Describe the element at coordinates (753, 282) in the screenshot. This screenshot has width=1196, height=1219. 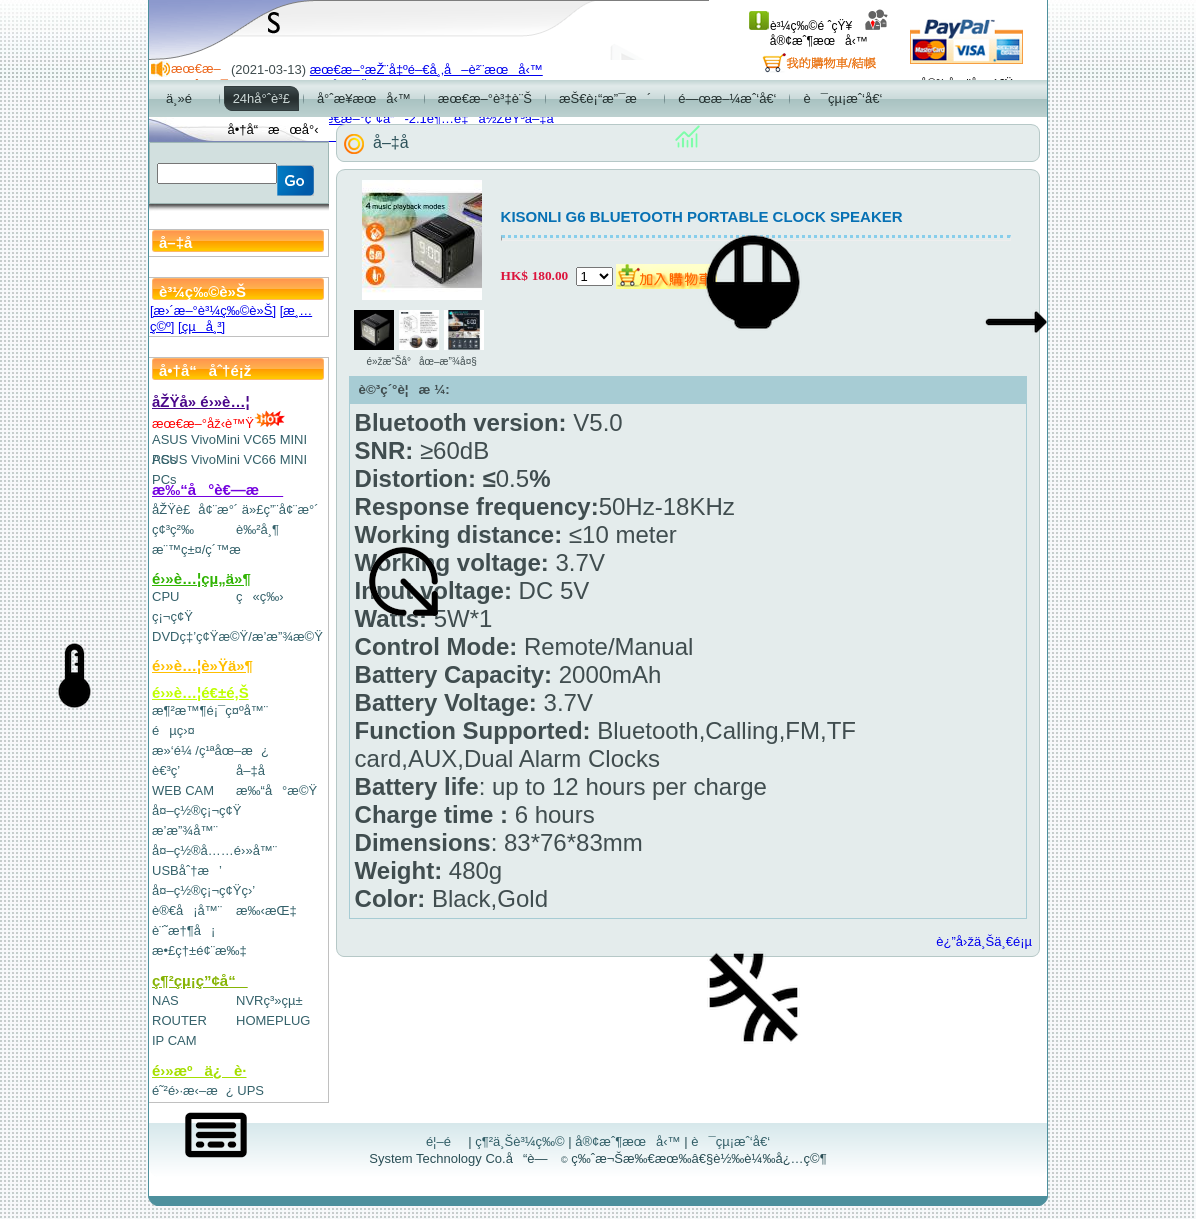
I see `browse asian or rice-based cuisine options` at that location.